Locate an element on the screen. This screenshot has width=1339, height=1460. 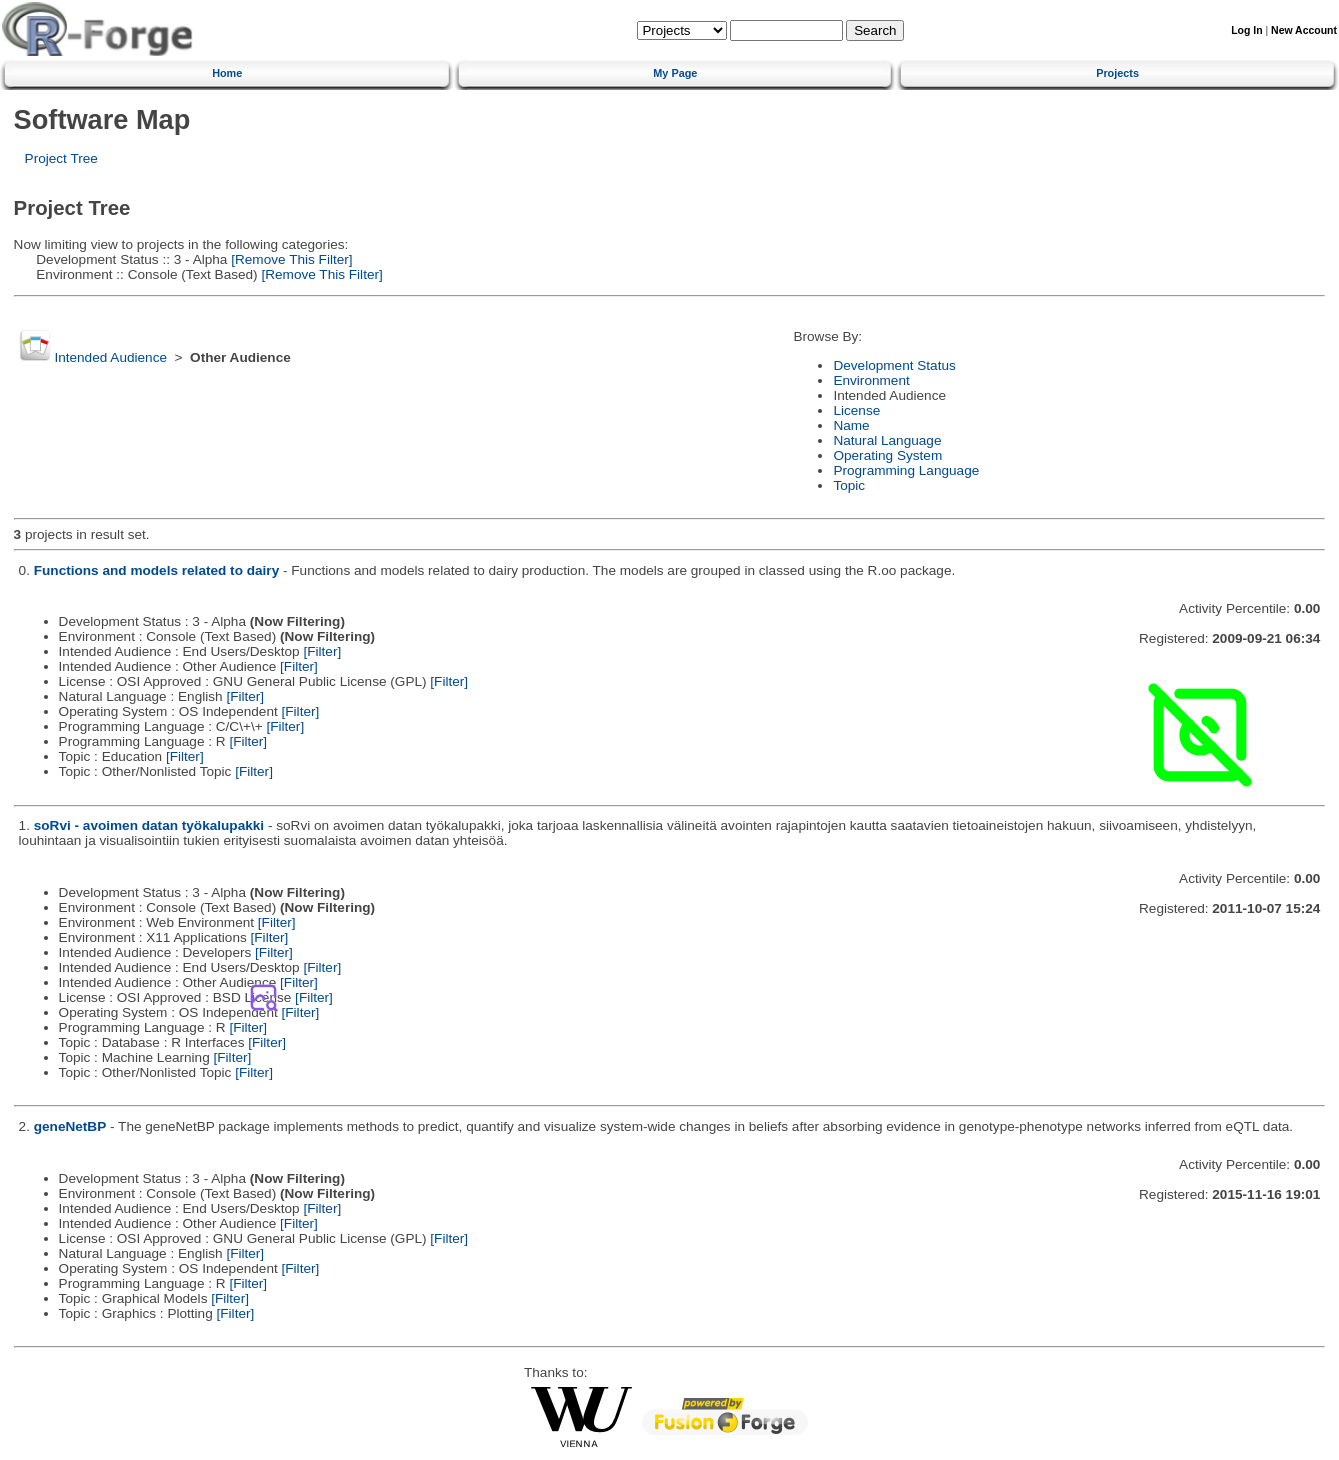
search through your photo library is located at coordinates (263, 997).